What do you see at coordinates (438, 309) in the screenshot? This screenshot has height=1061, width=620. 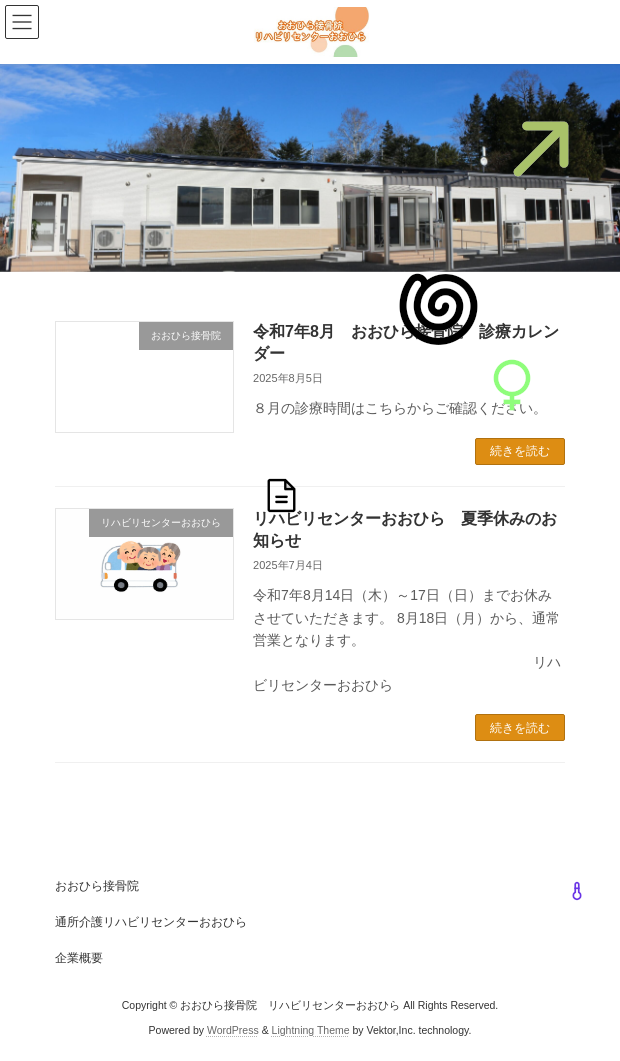 I see `access terminal or command line interface` at bounding box center [438, 309].